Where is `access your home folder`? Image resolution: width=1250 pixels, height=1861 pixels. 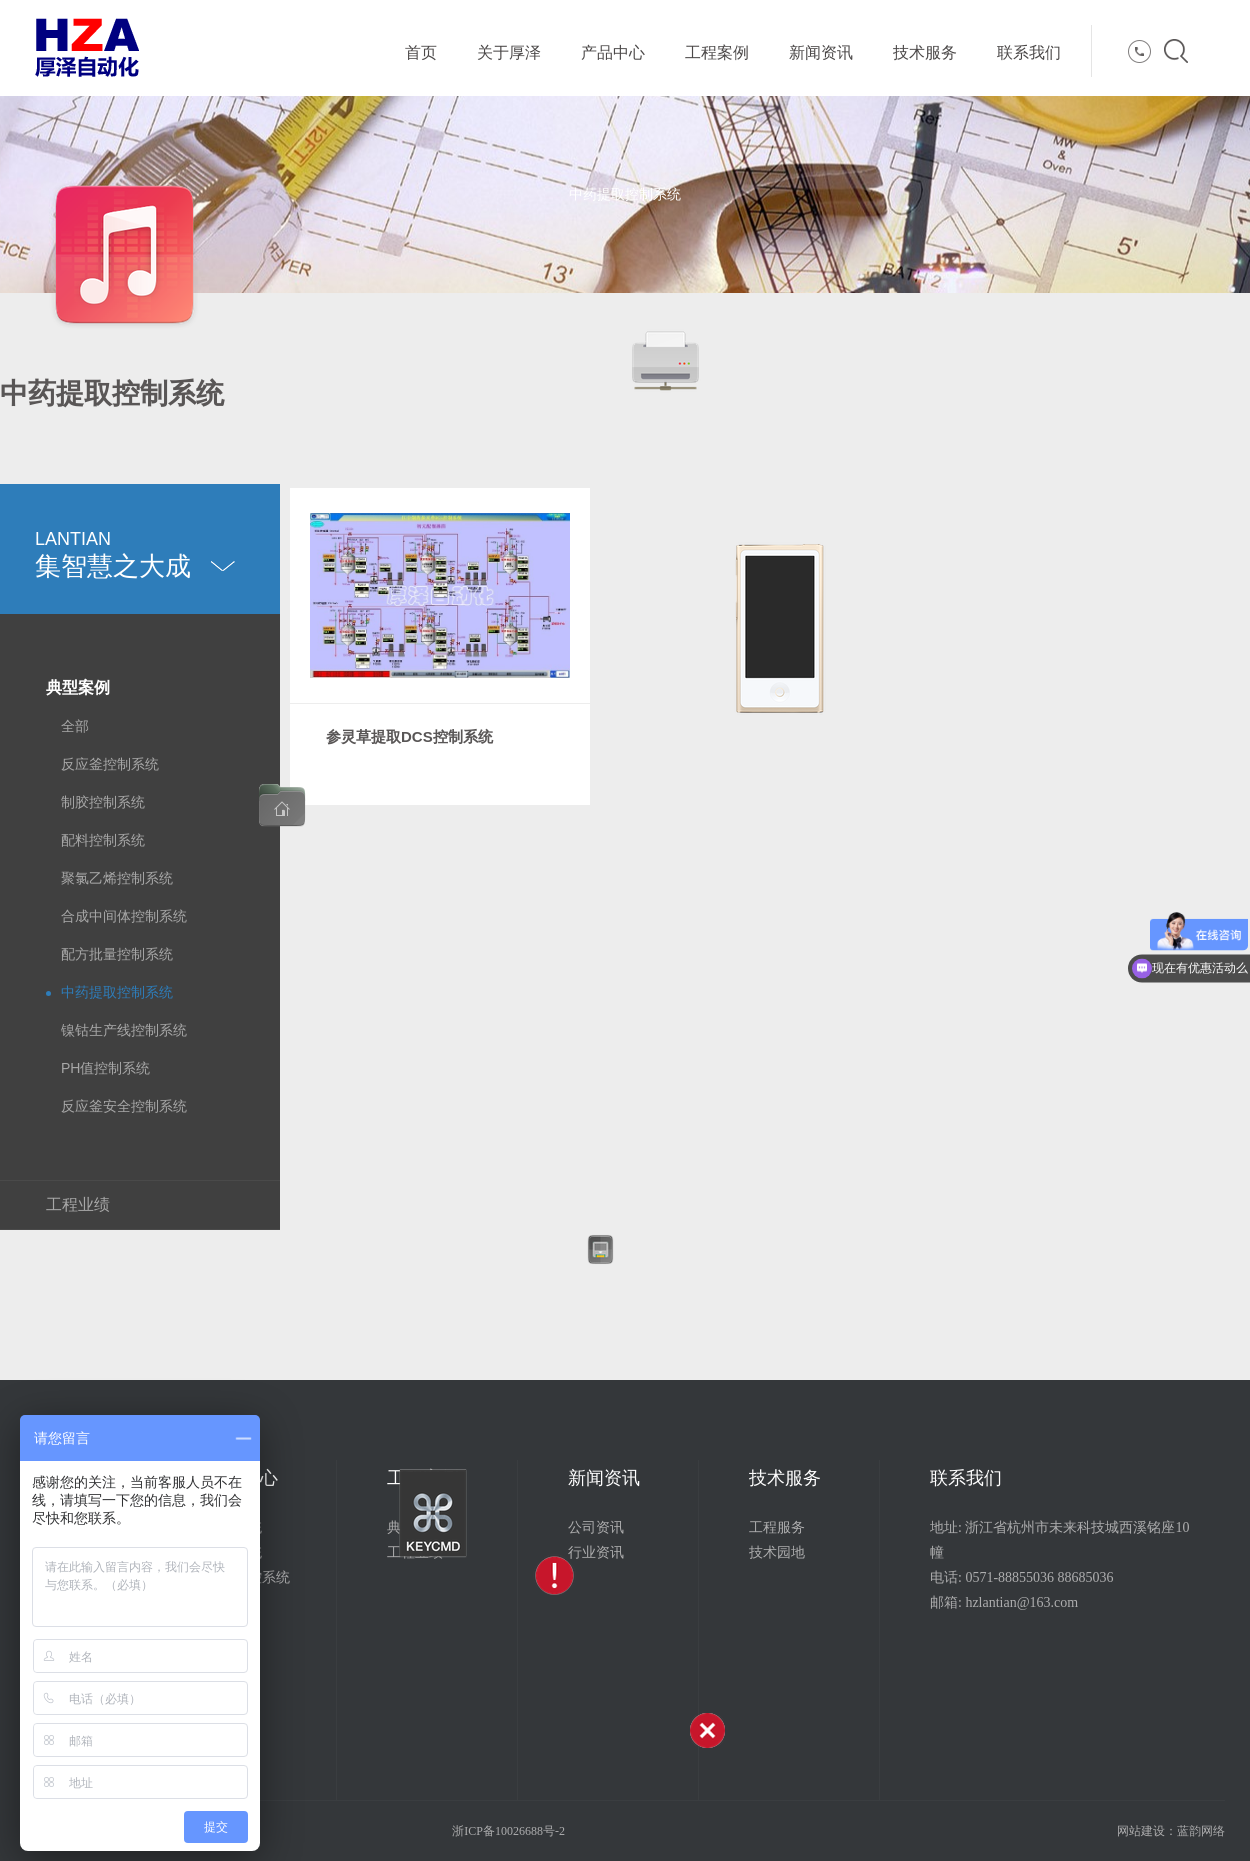
access your home folder is located at coordinates (282, 805).